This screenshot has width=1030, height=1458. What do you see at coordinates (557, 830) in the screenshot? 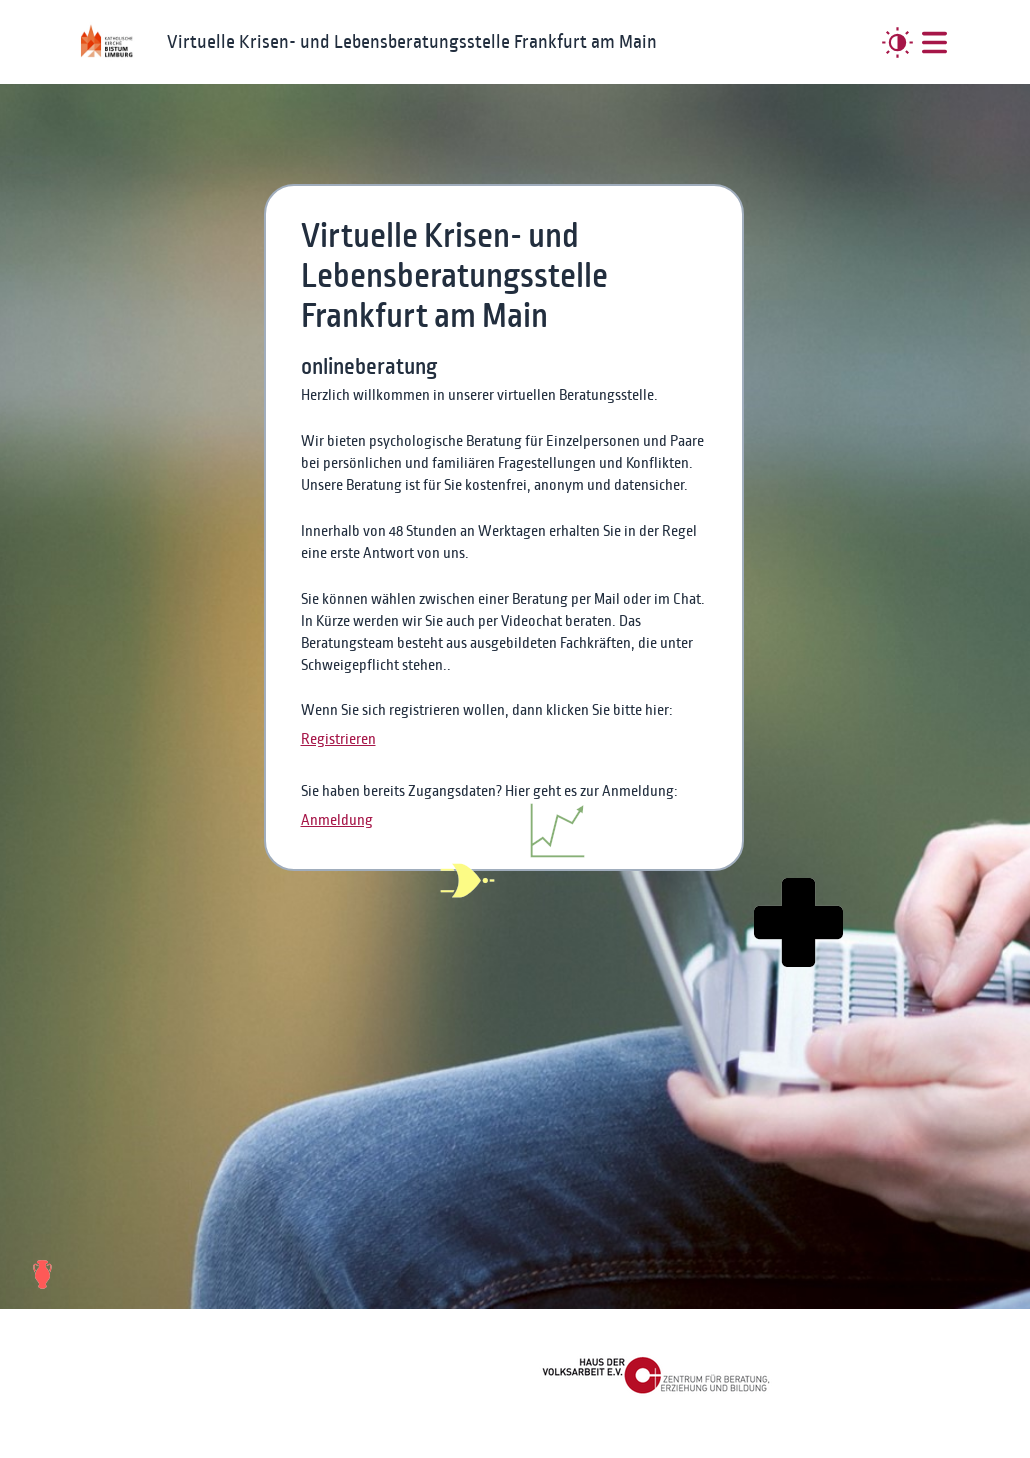
I see `view analytics or statistics` at bounding box center [557, 830].